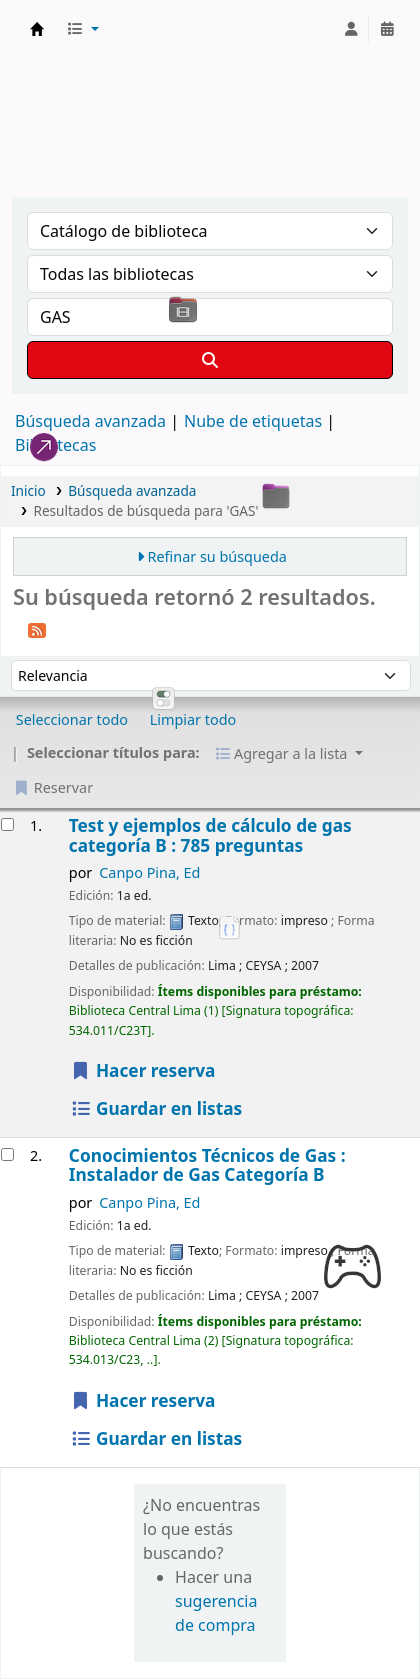  Describe the element at coordinates (276, 496) in the screenshot. I see `open a folder to view its contents` at that location.